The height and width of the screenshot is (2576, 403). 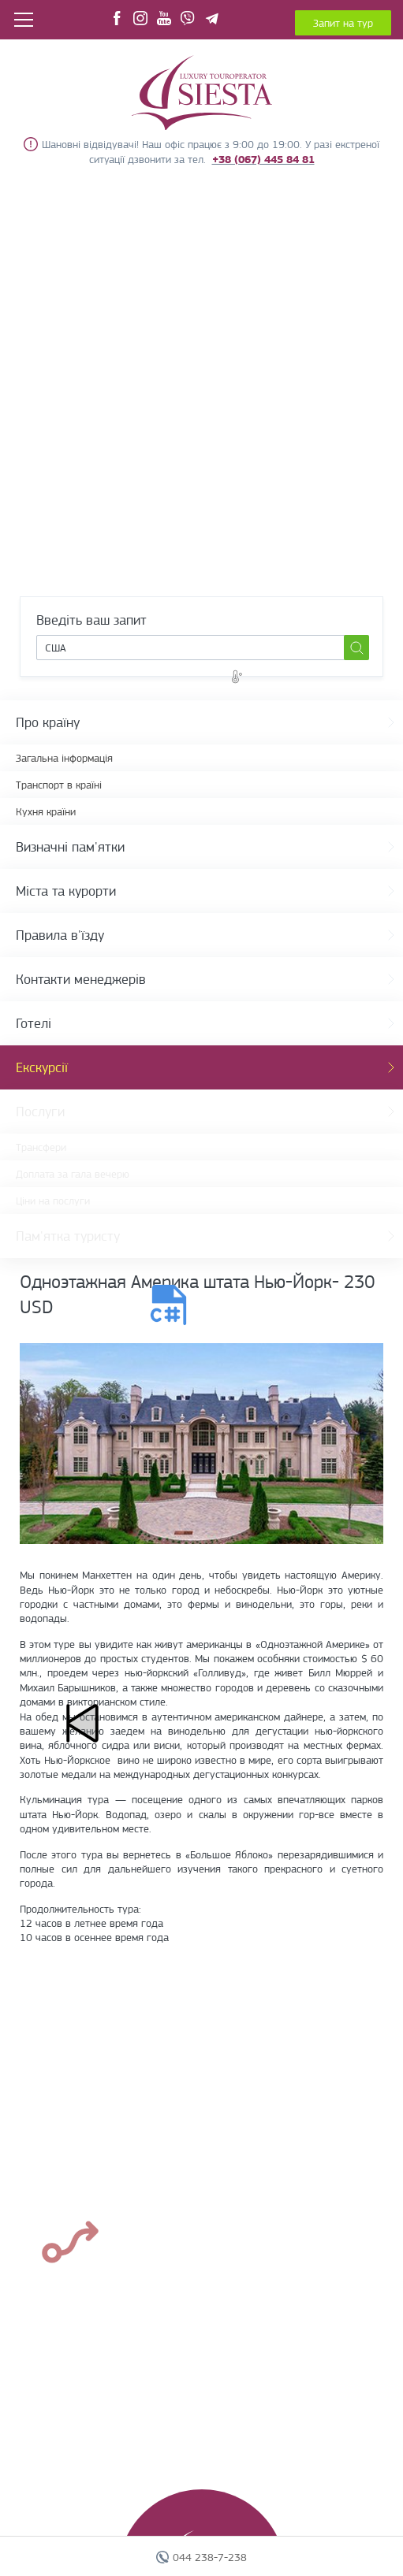 I want to click on skip to previous track, so click(x=82, y=1723).